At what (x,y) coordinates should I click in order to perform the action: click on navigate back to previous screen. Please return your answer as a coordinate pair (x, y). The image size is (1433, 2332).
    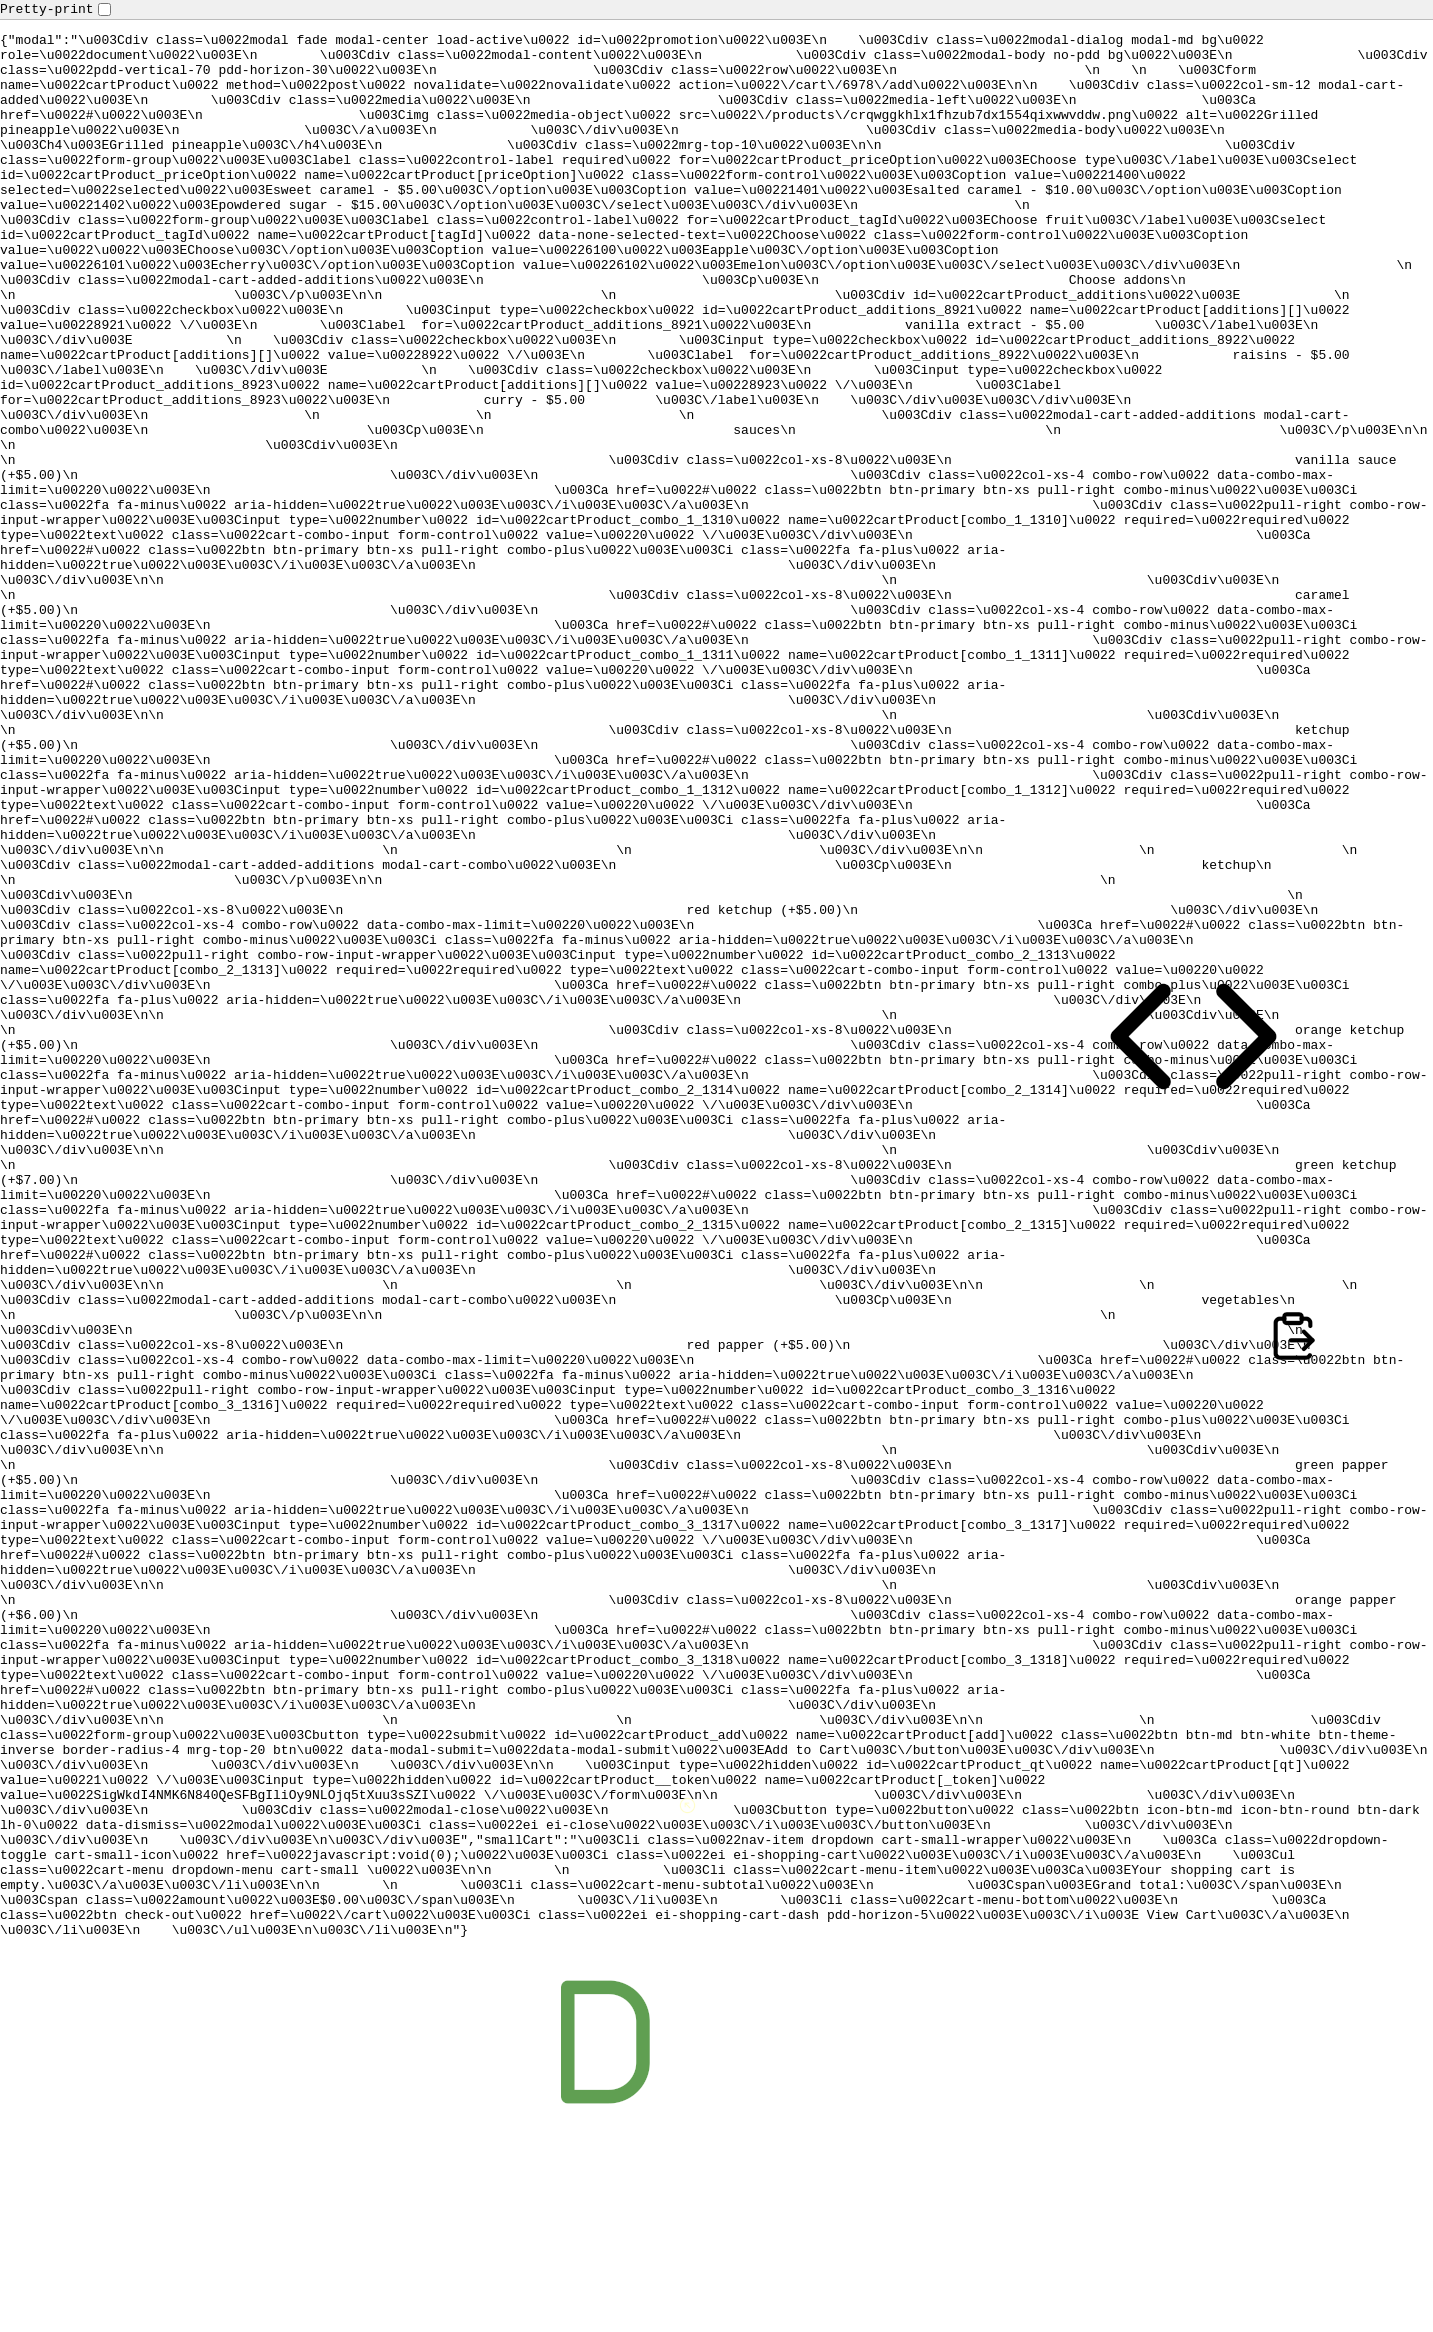
    Looking at the image, I should click on (687, 1805).